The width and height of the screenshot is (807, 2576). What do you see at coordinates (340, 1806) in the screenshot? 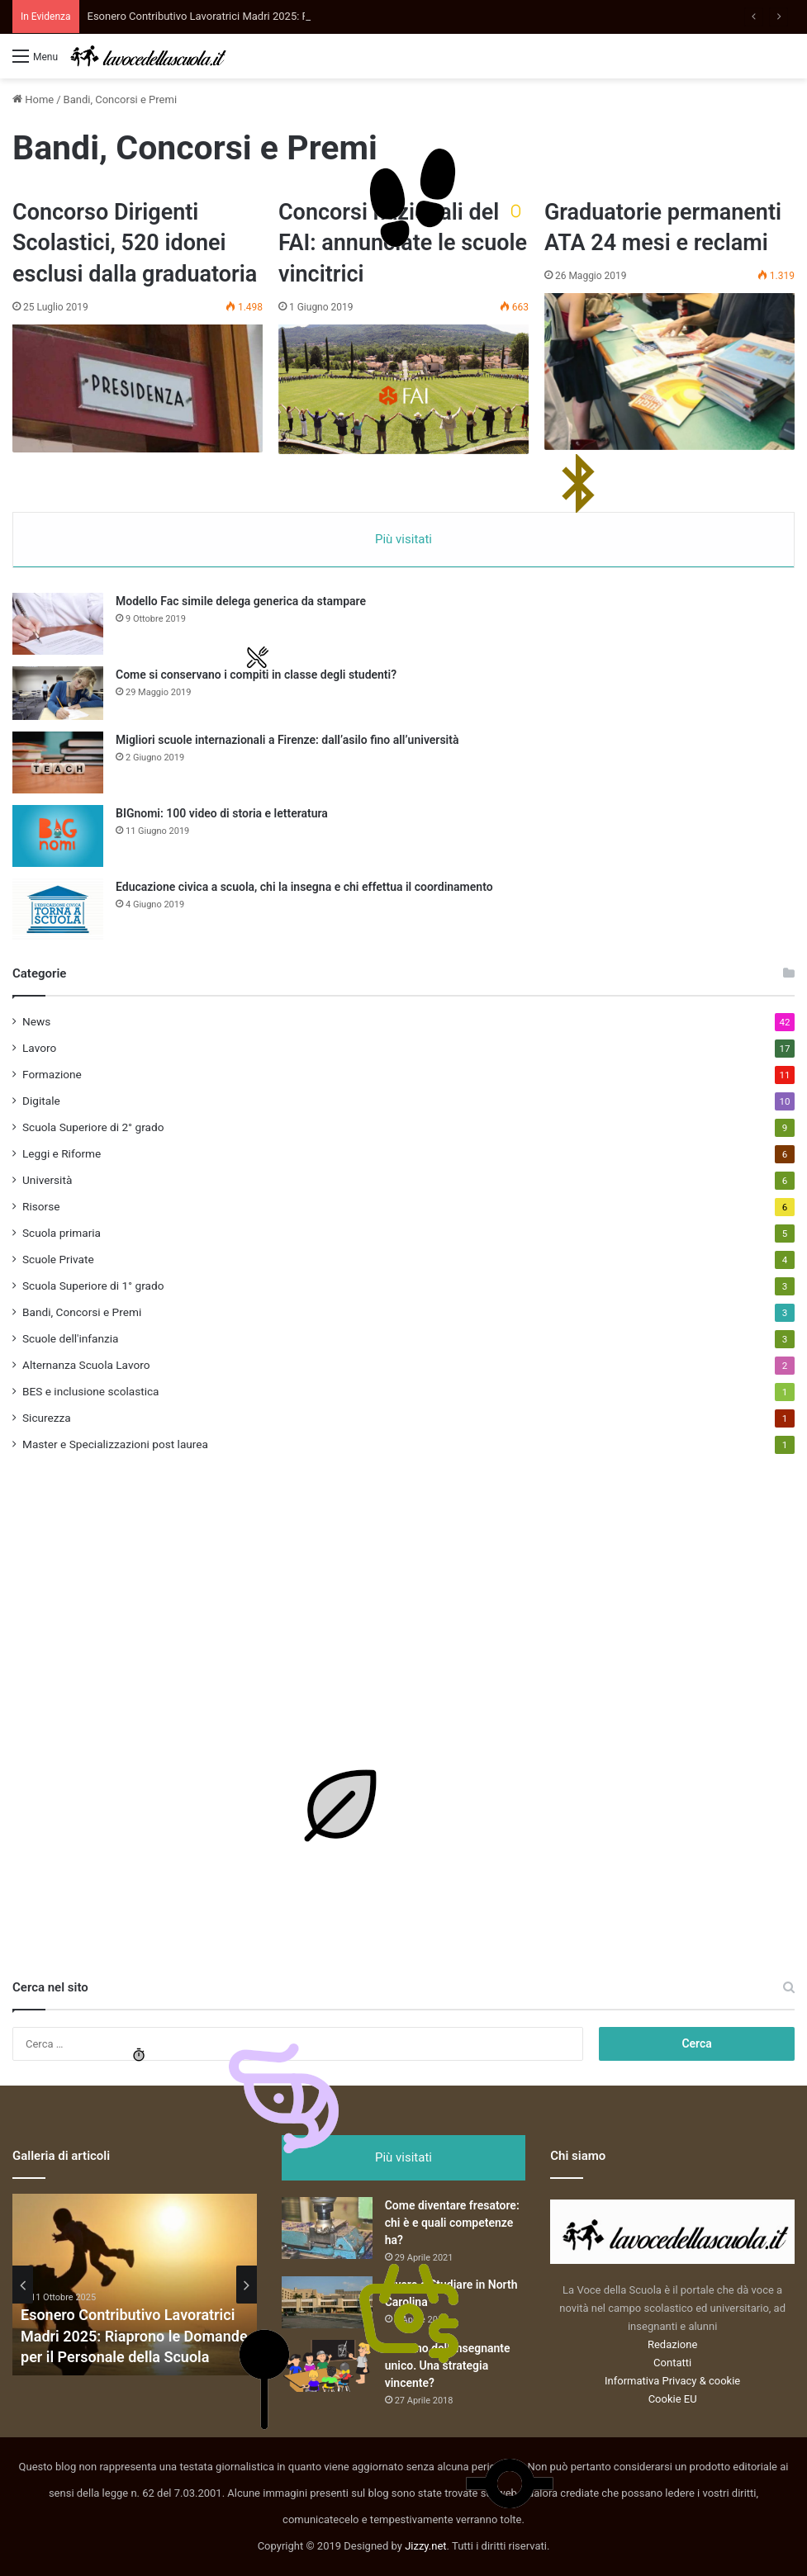
I see `eco-friendly or sustainable option` at bounding box center [340, 1806].